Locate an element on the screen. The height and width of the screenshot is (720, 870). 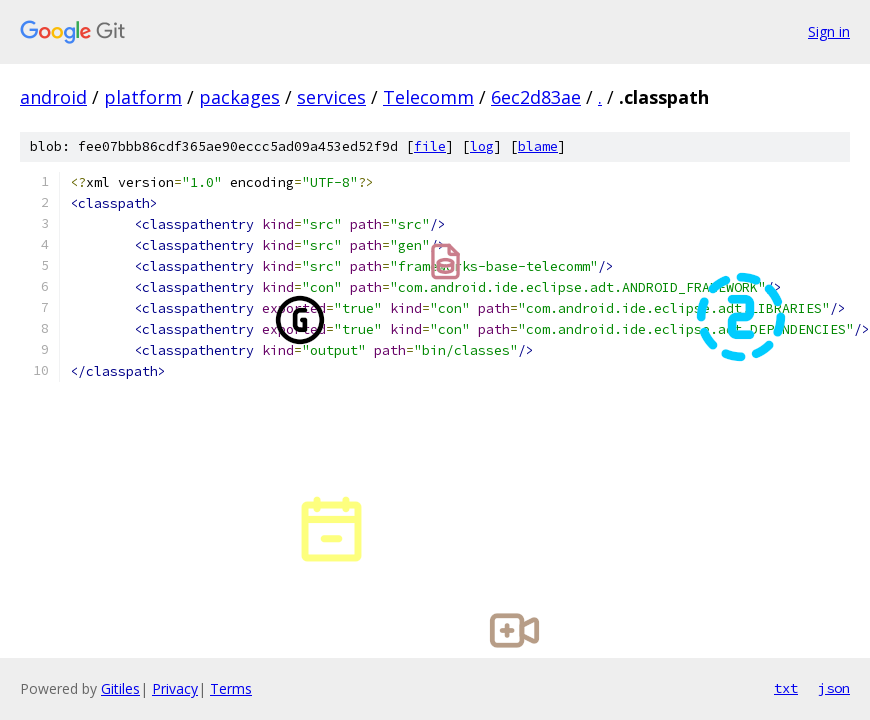
remove an event from calendar is located at coordinates (331, 531).